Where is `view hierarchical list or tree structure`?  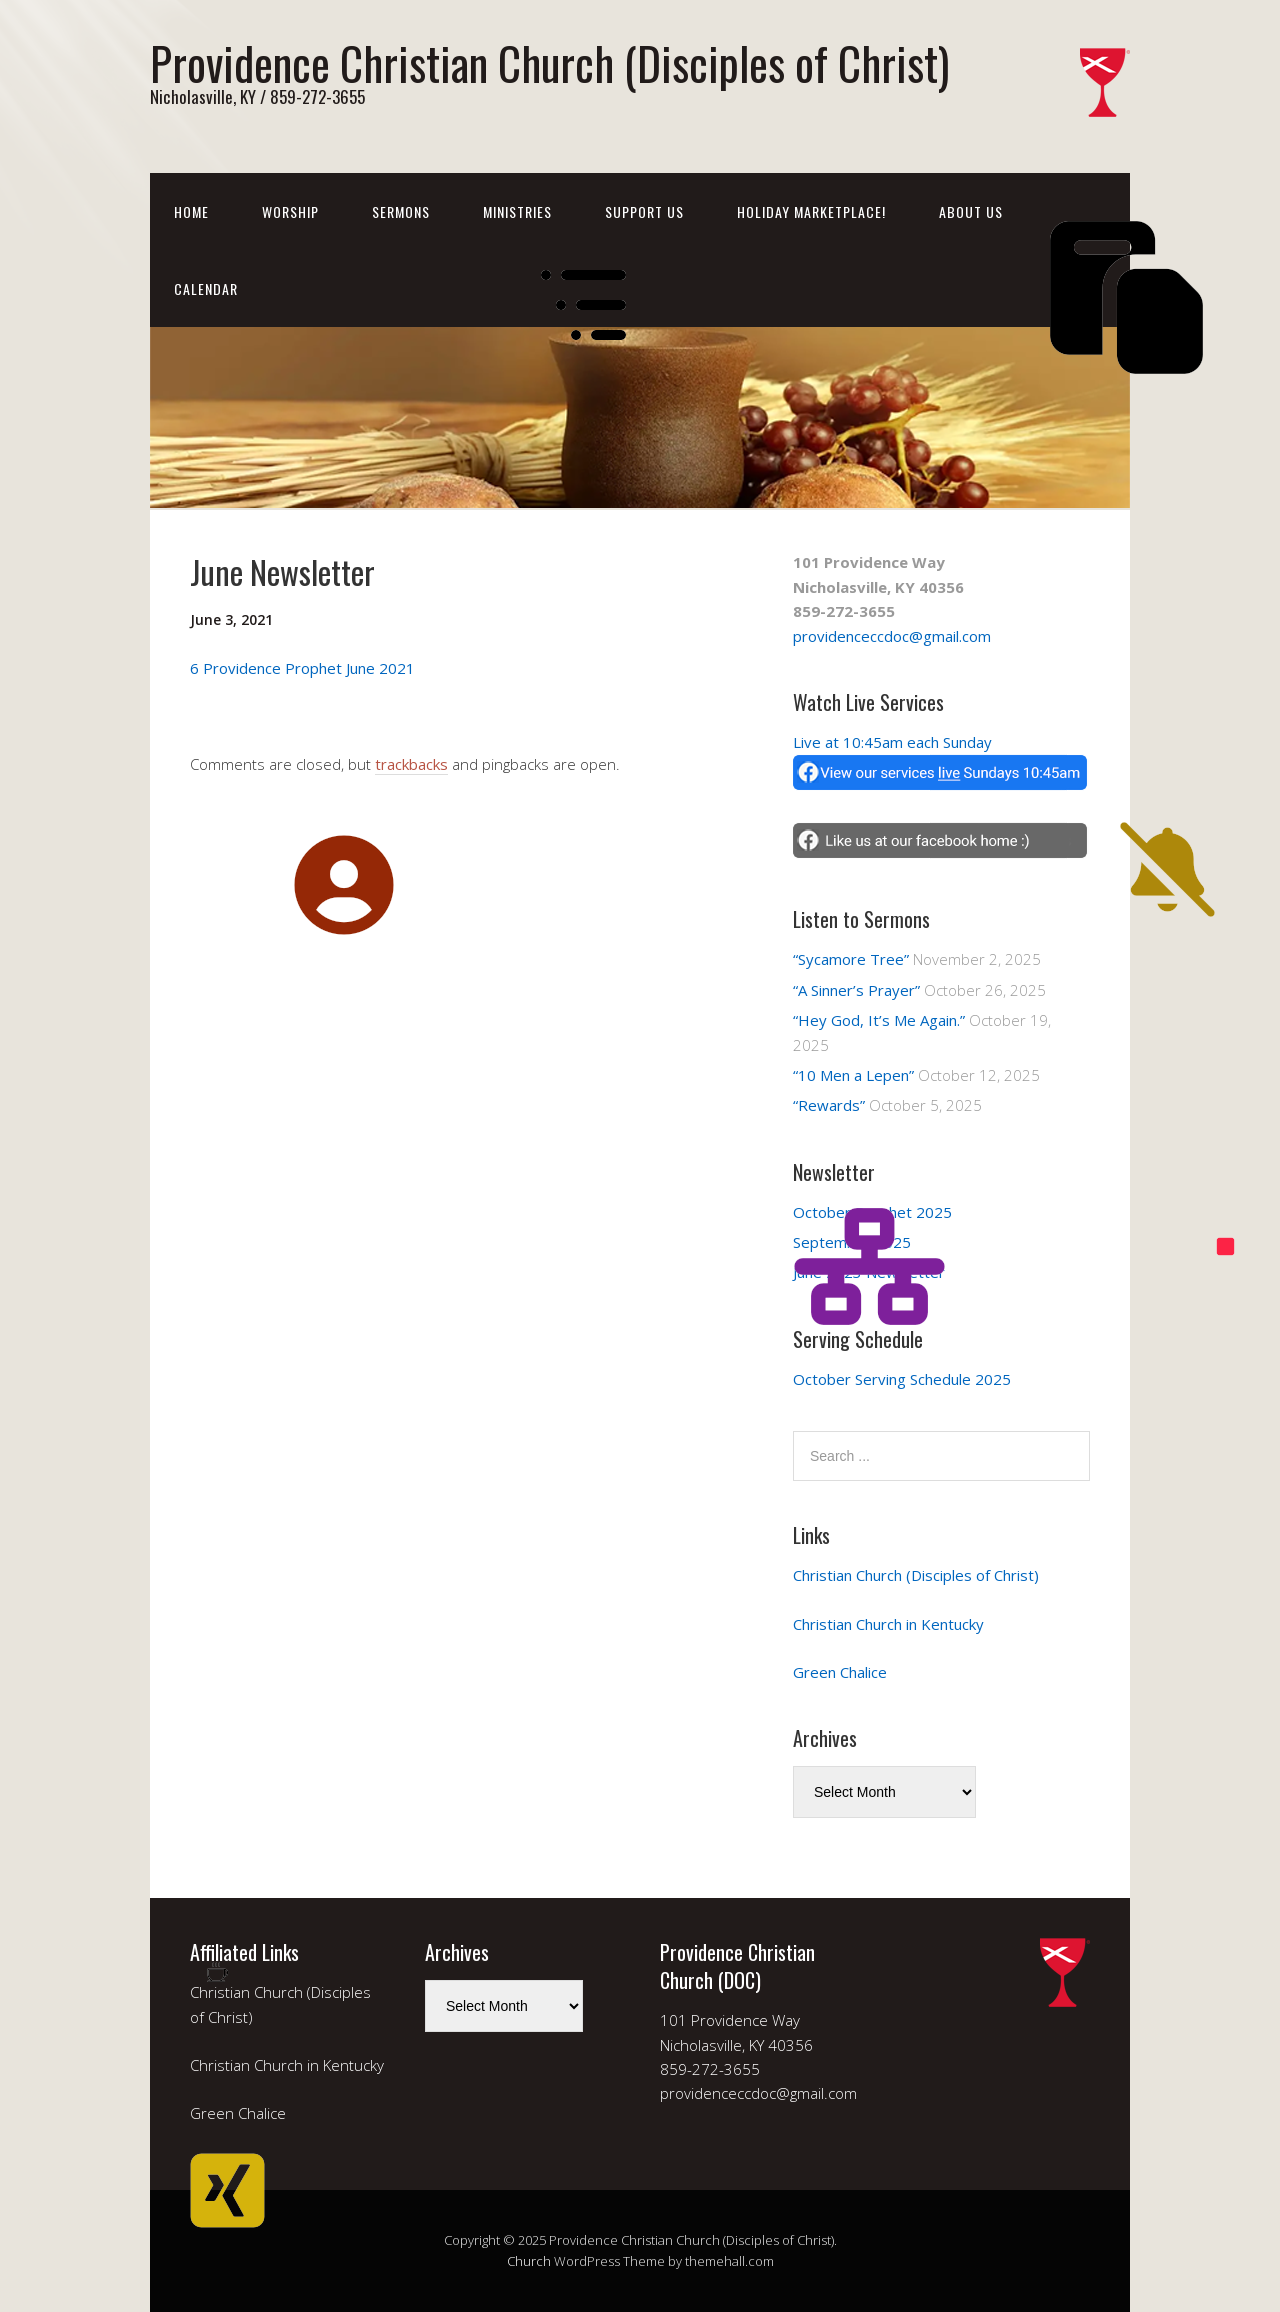 view hierarchical list or tree structure is located at coordinates (581, 305).